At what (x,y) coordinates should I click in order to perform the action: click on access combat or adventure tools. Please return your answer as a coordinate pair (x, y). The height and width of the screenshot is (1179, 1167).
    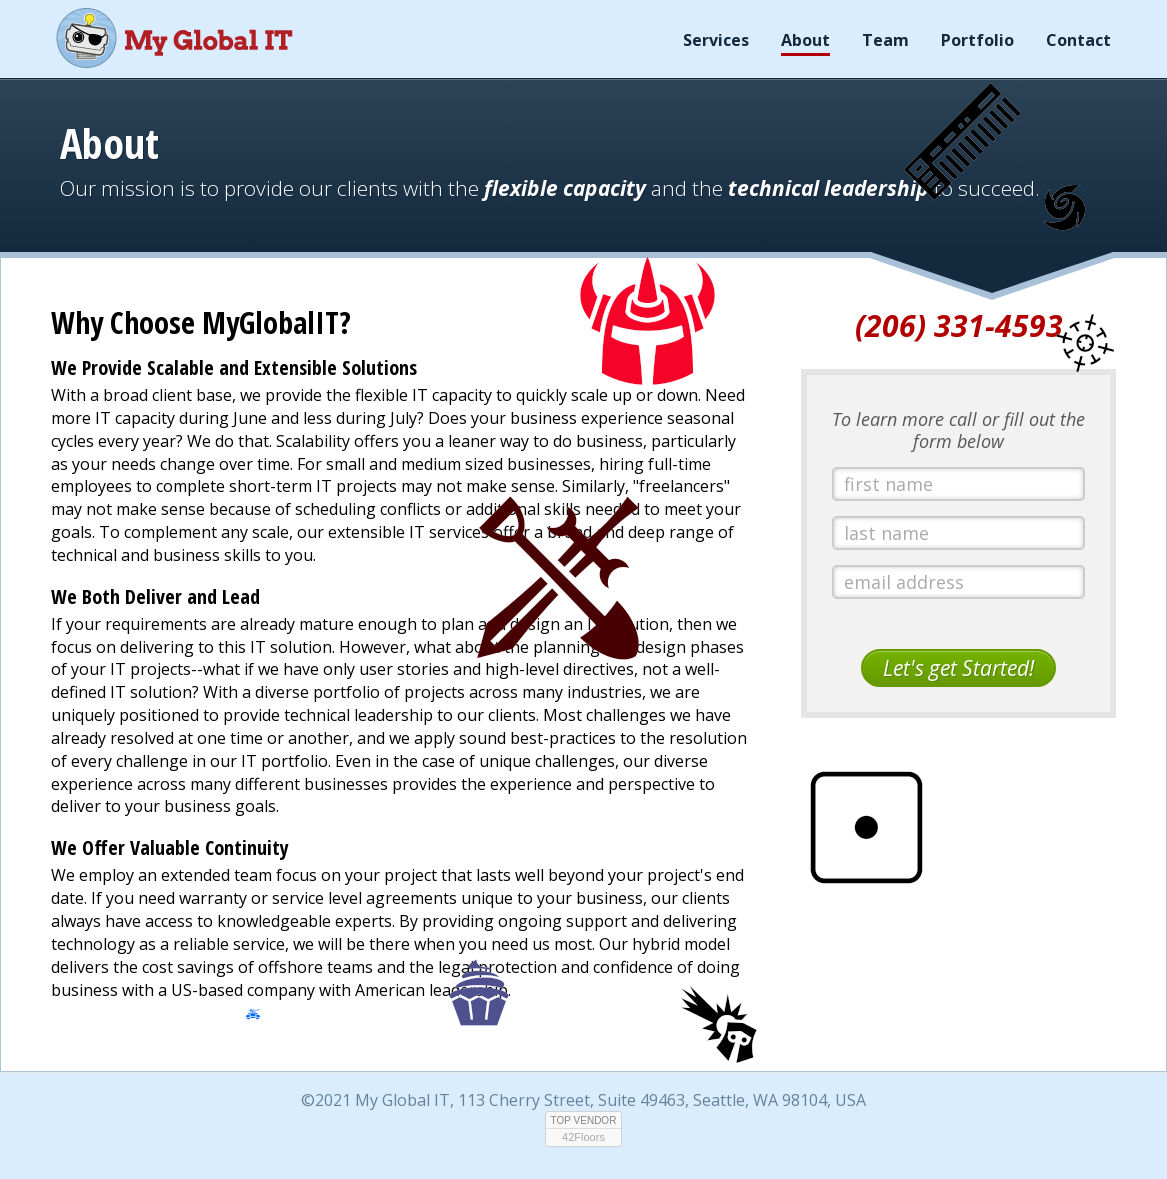
    Looking at the image, I should click on (558, 578).